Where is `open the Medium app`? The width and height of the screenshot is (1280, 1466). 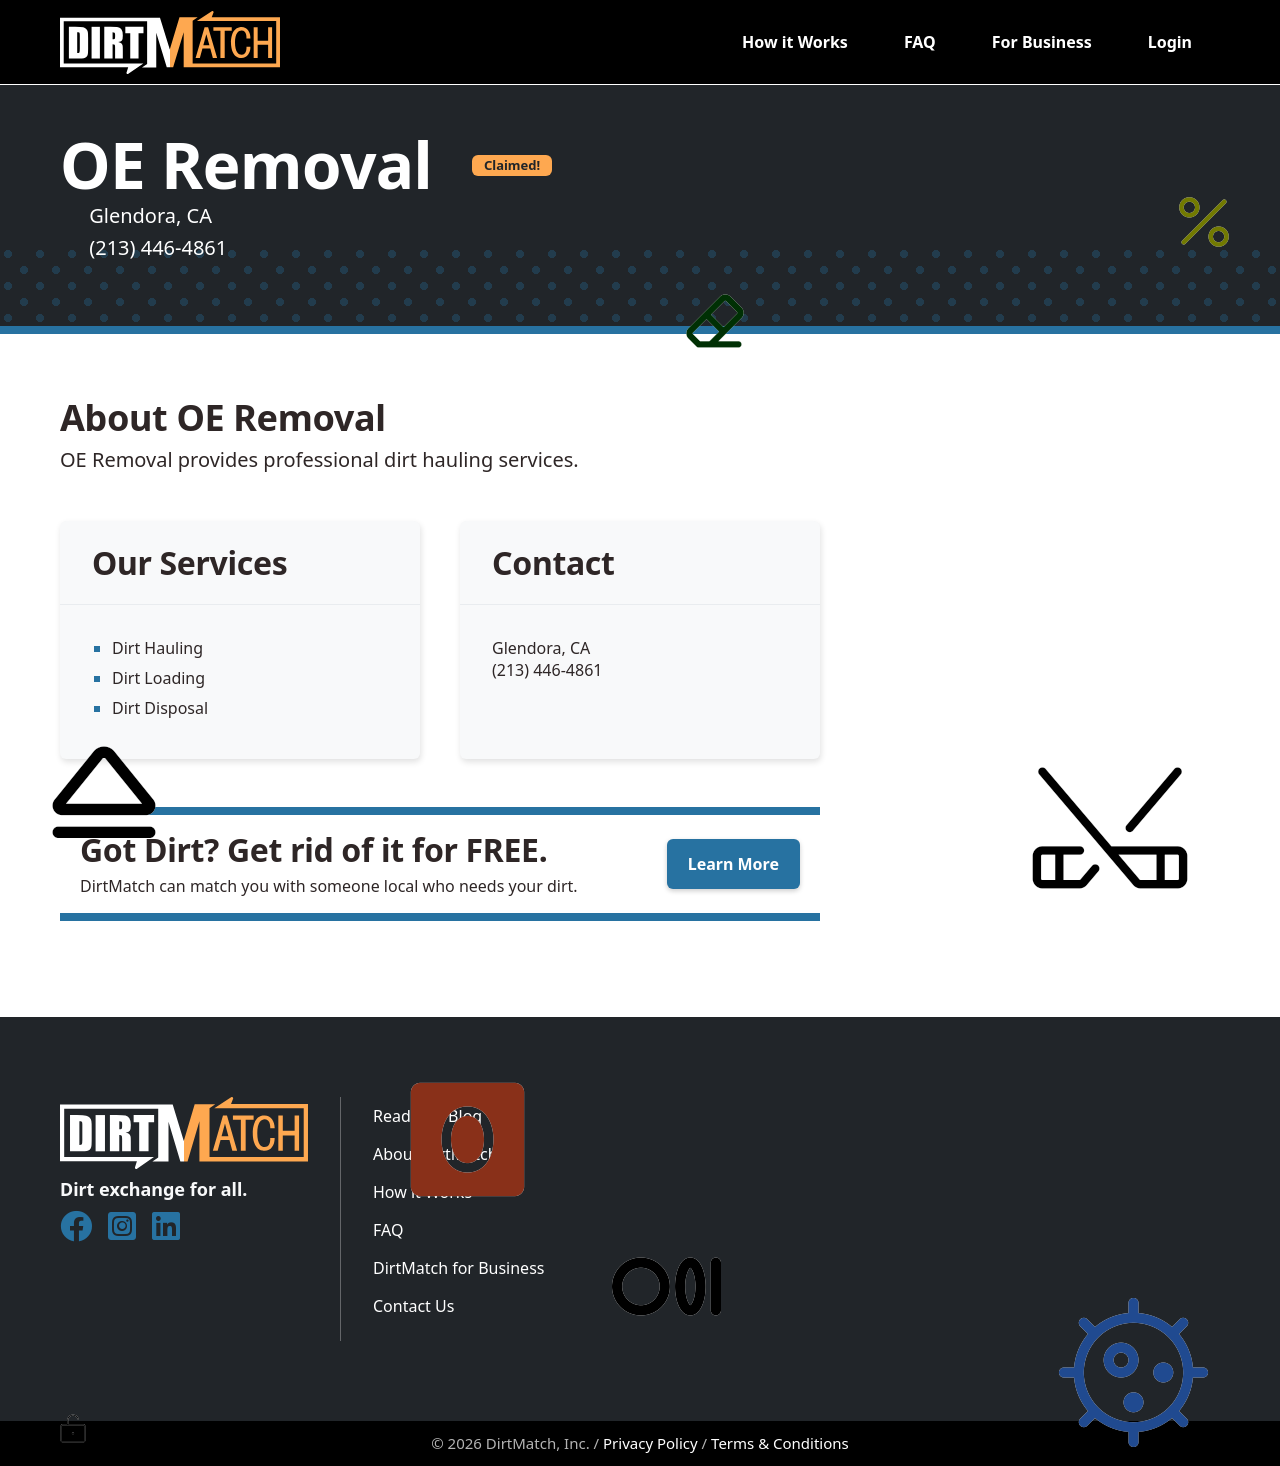 open the Medium app is located at coordinates (666, 1286).